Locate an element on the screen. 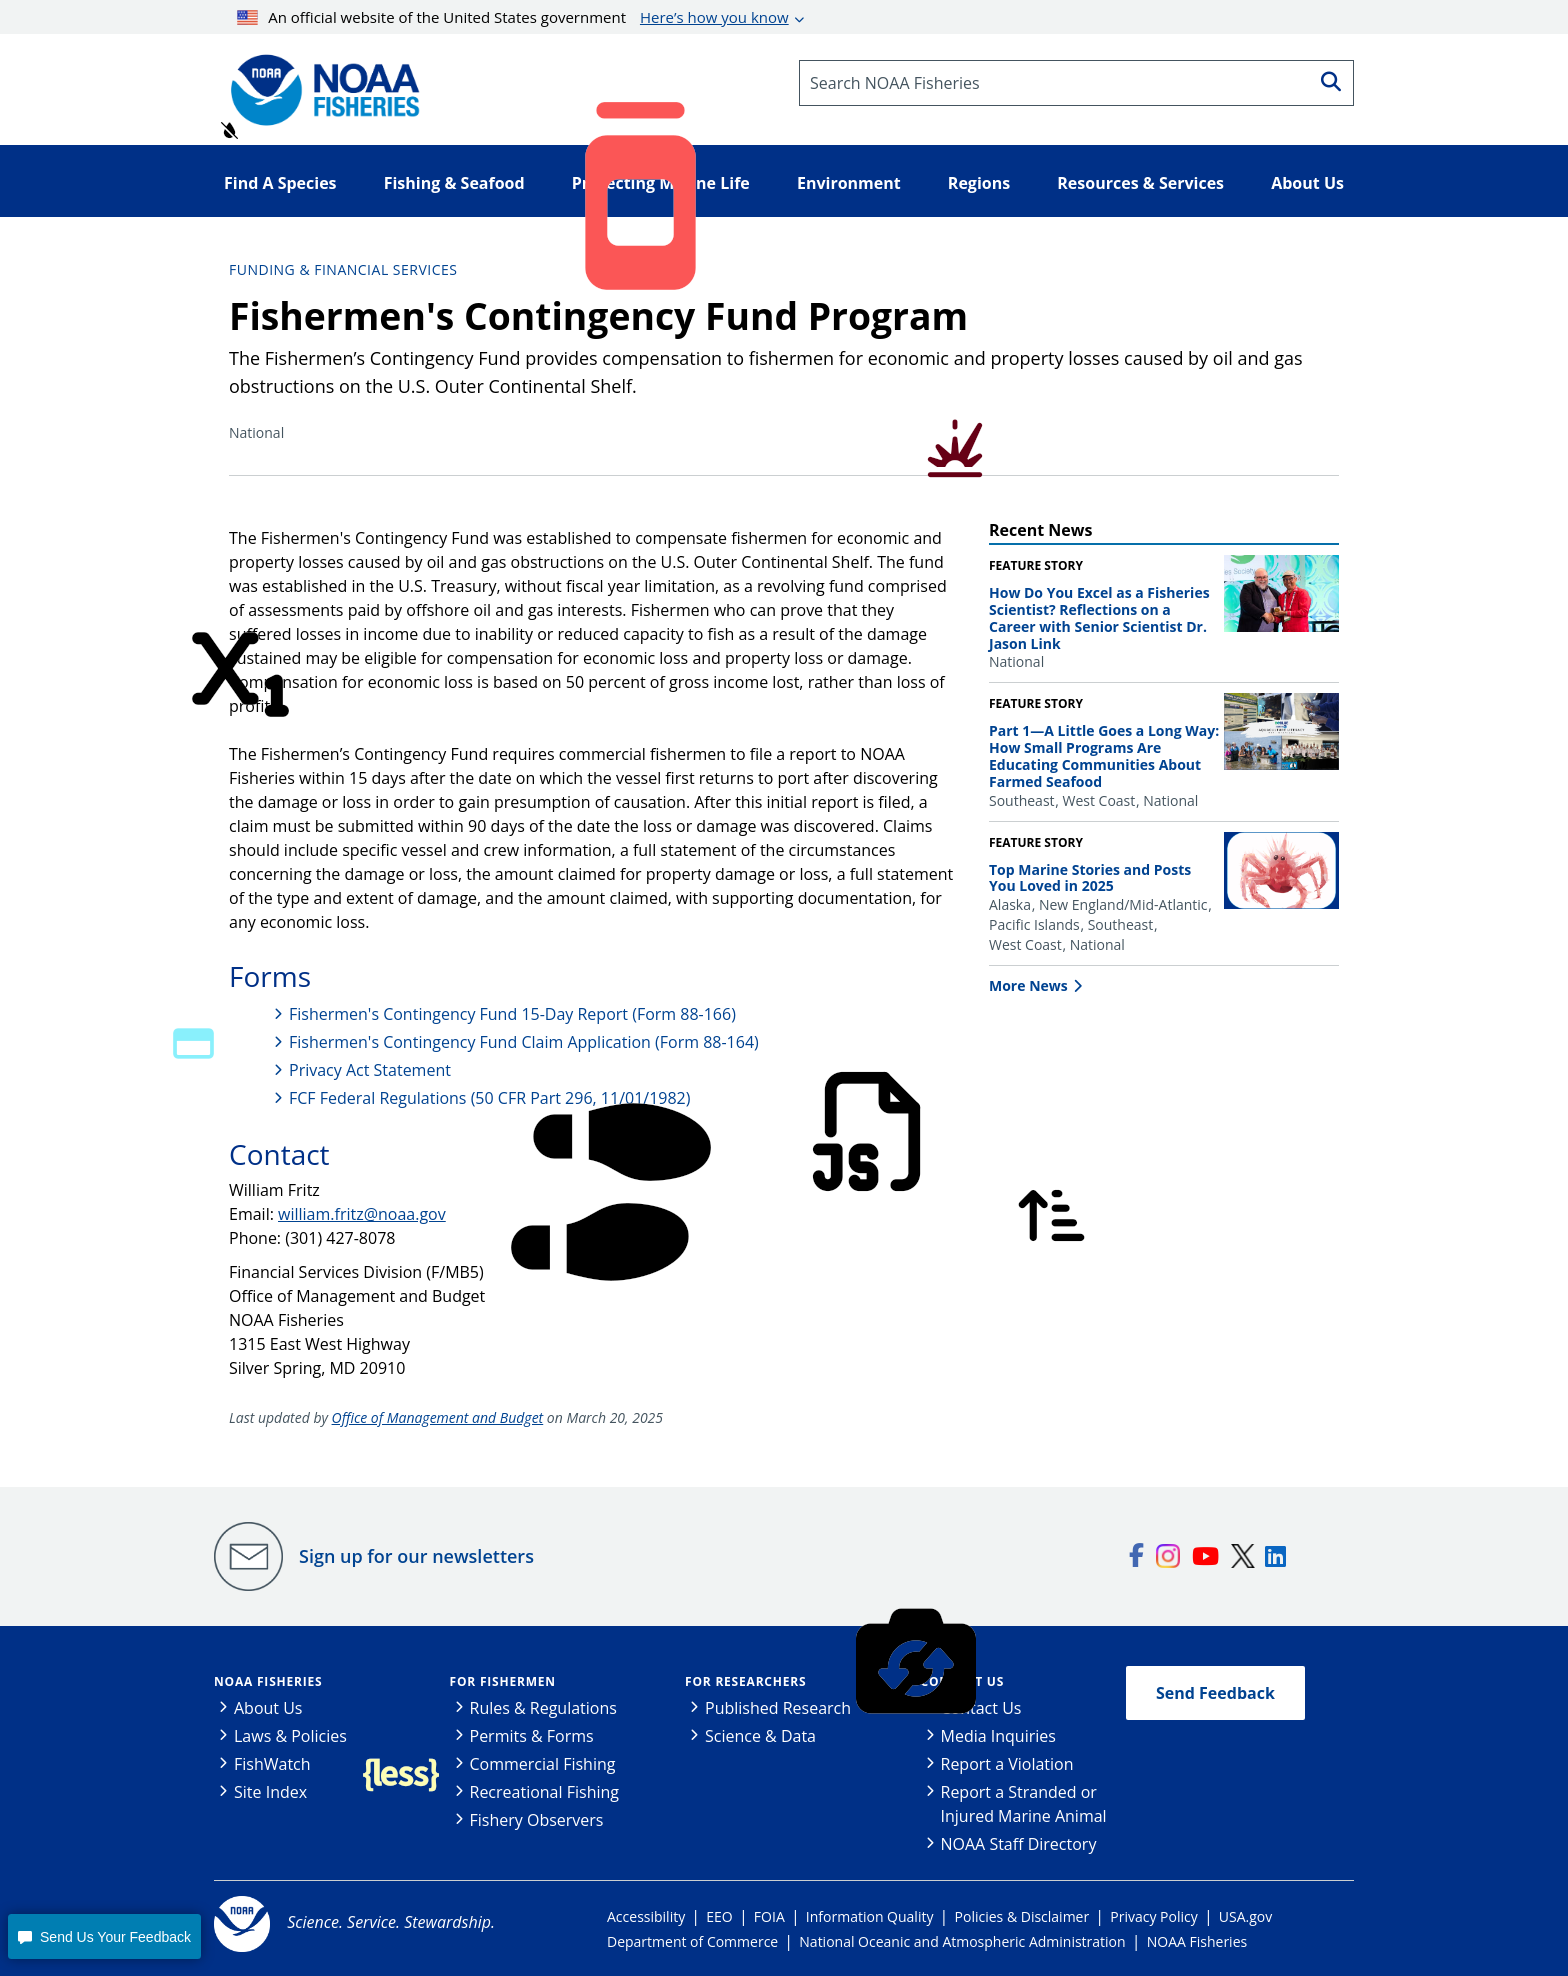 This screenshot has width=1568, height=1976. store or save items in a container is located at coordinates (640, 201).